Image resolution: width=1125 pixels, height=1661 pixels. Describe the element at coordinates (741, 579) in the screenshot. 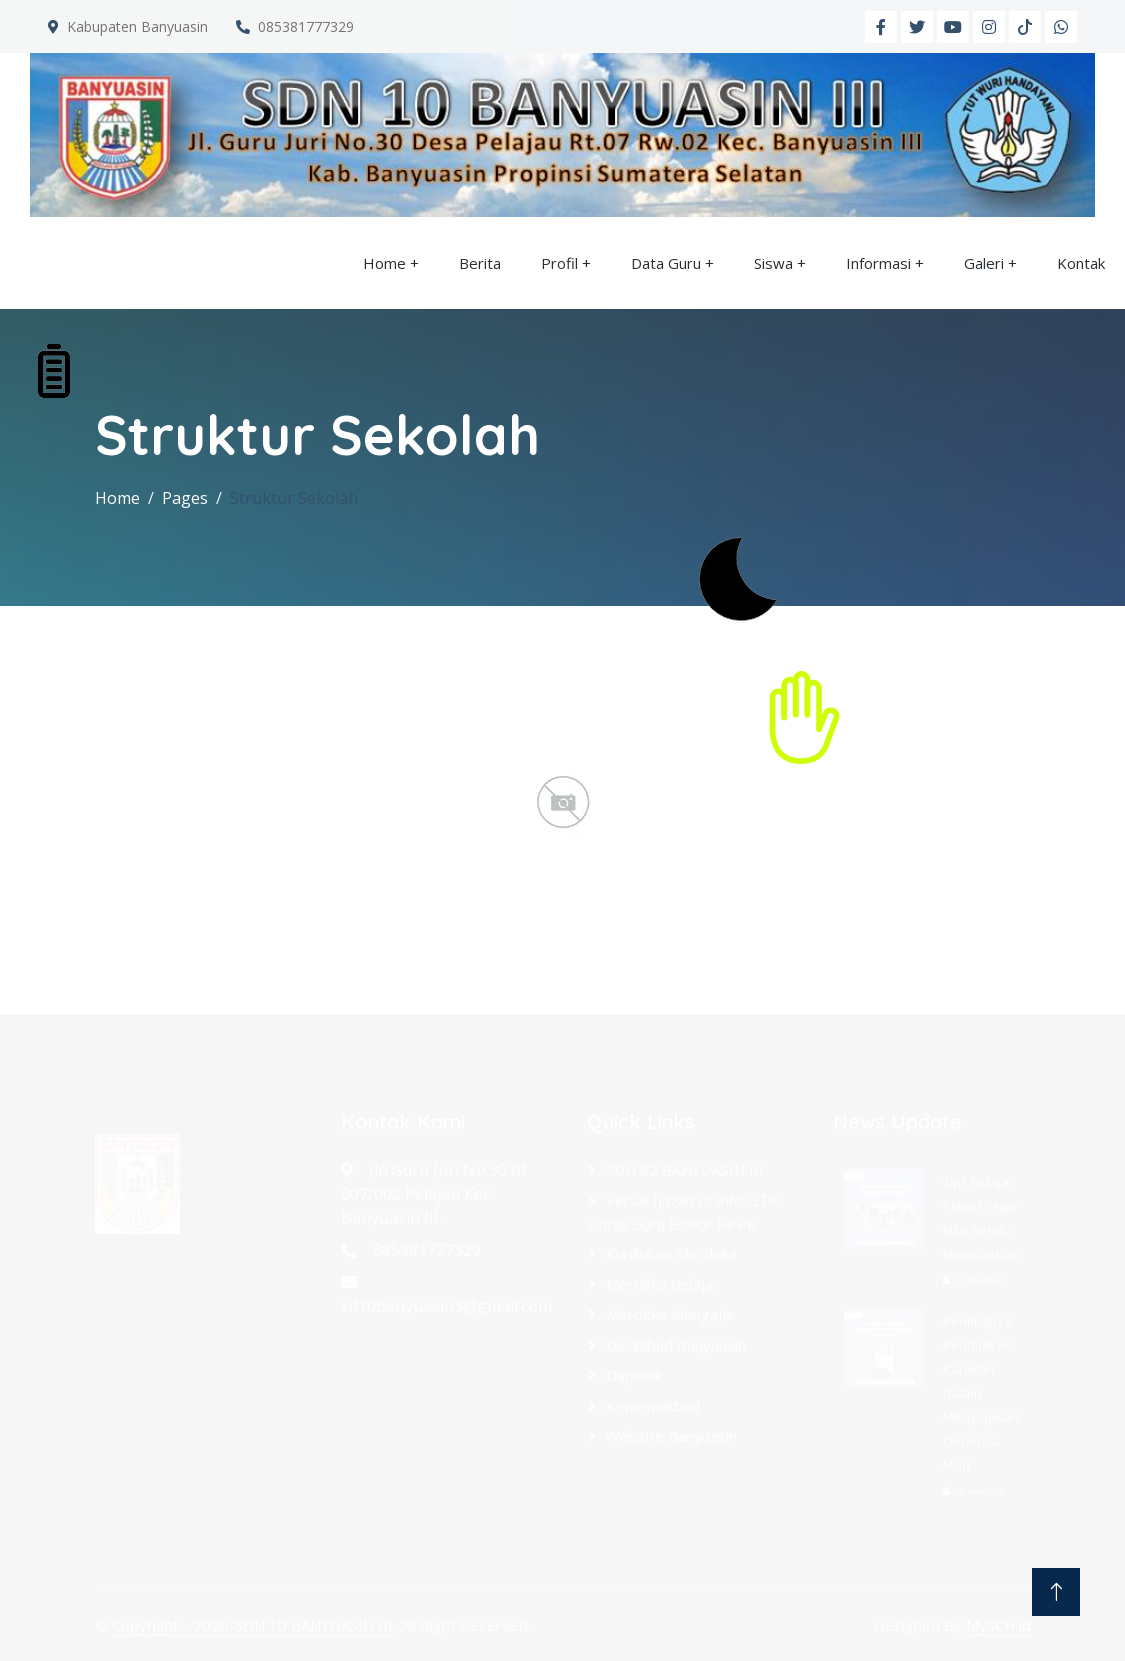

I see `enable bedtime or sleep mode` at that location.